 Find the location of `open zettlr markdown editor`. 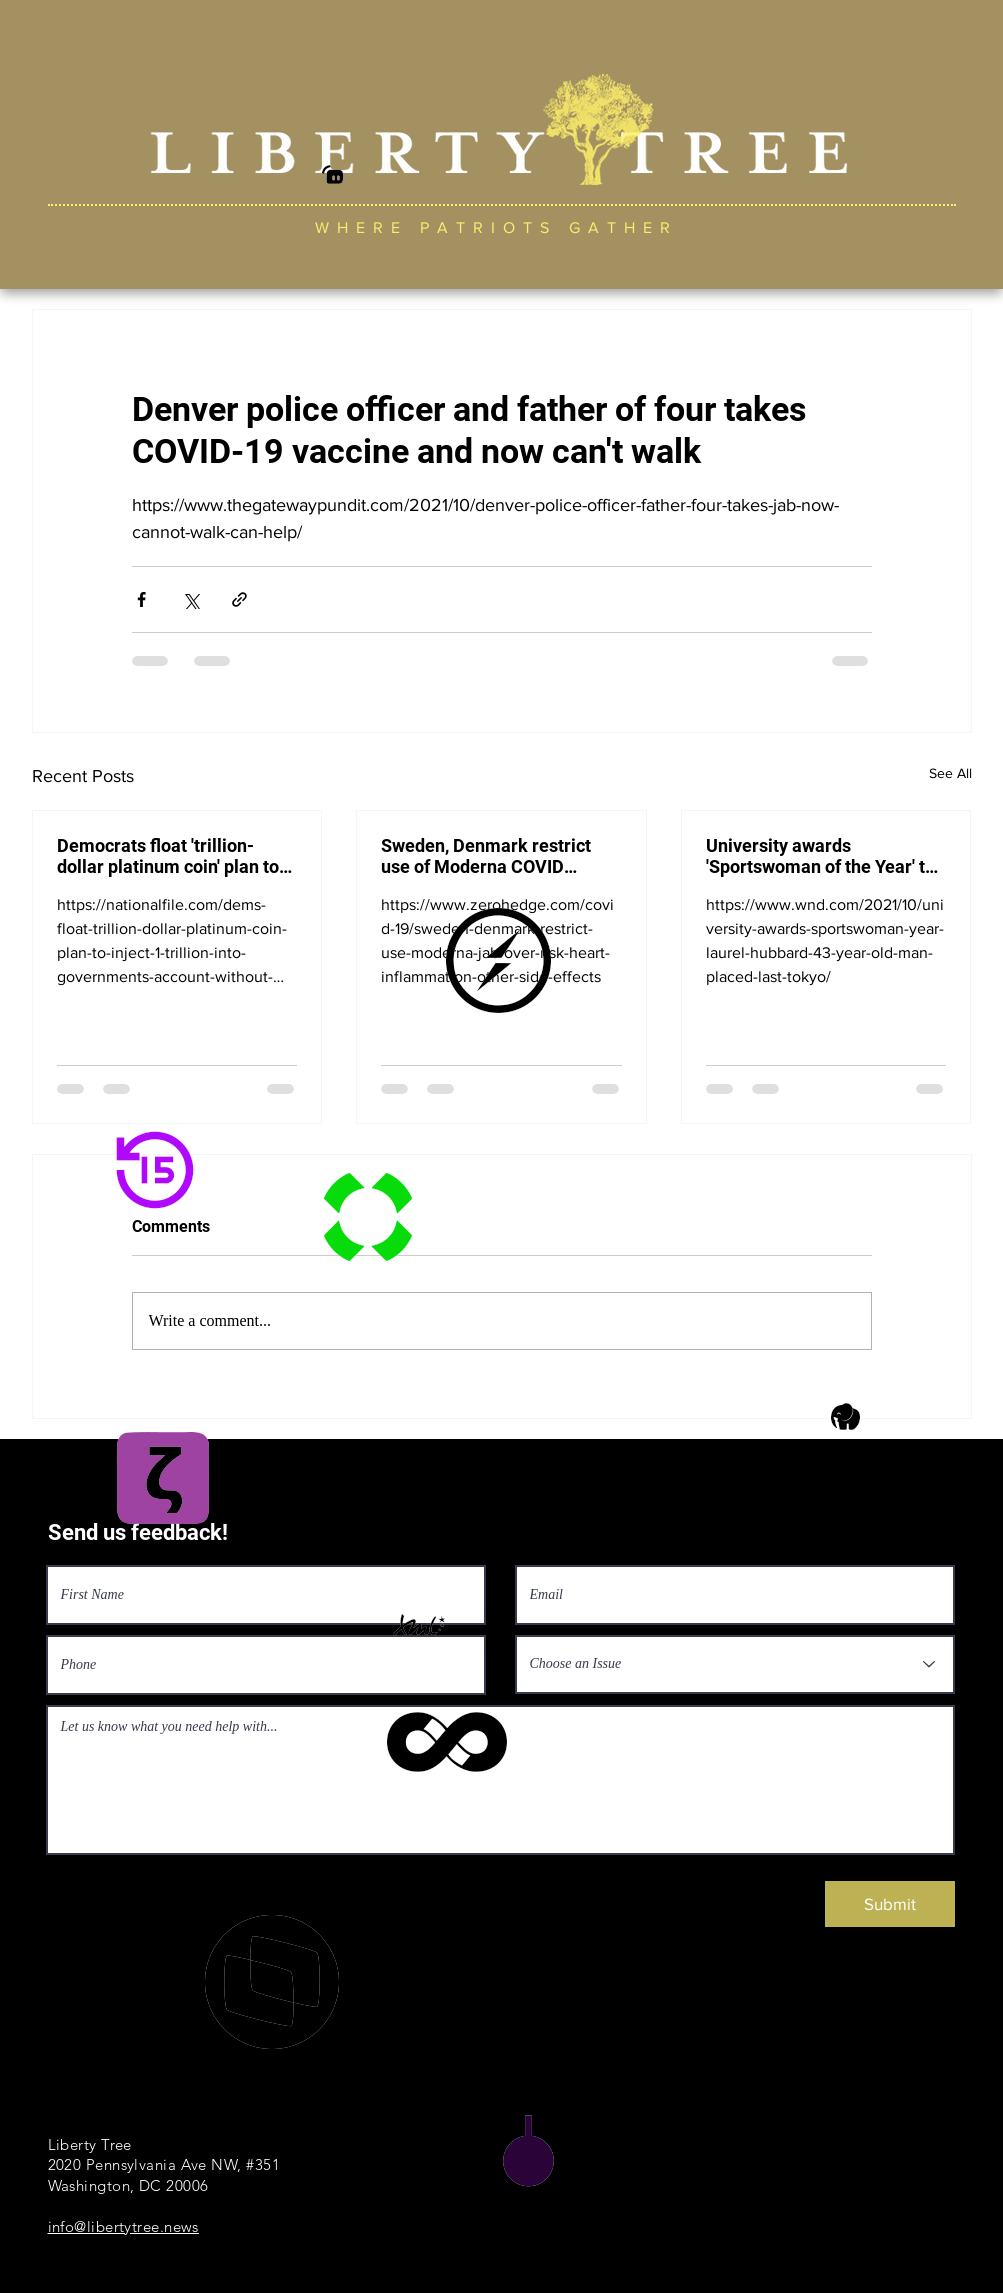

open zettlr markdown editor is located at coordinates (163, 1478).